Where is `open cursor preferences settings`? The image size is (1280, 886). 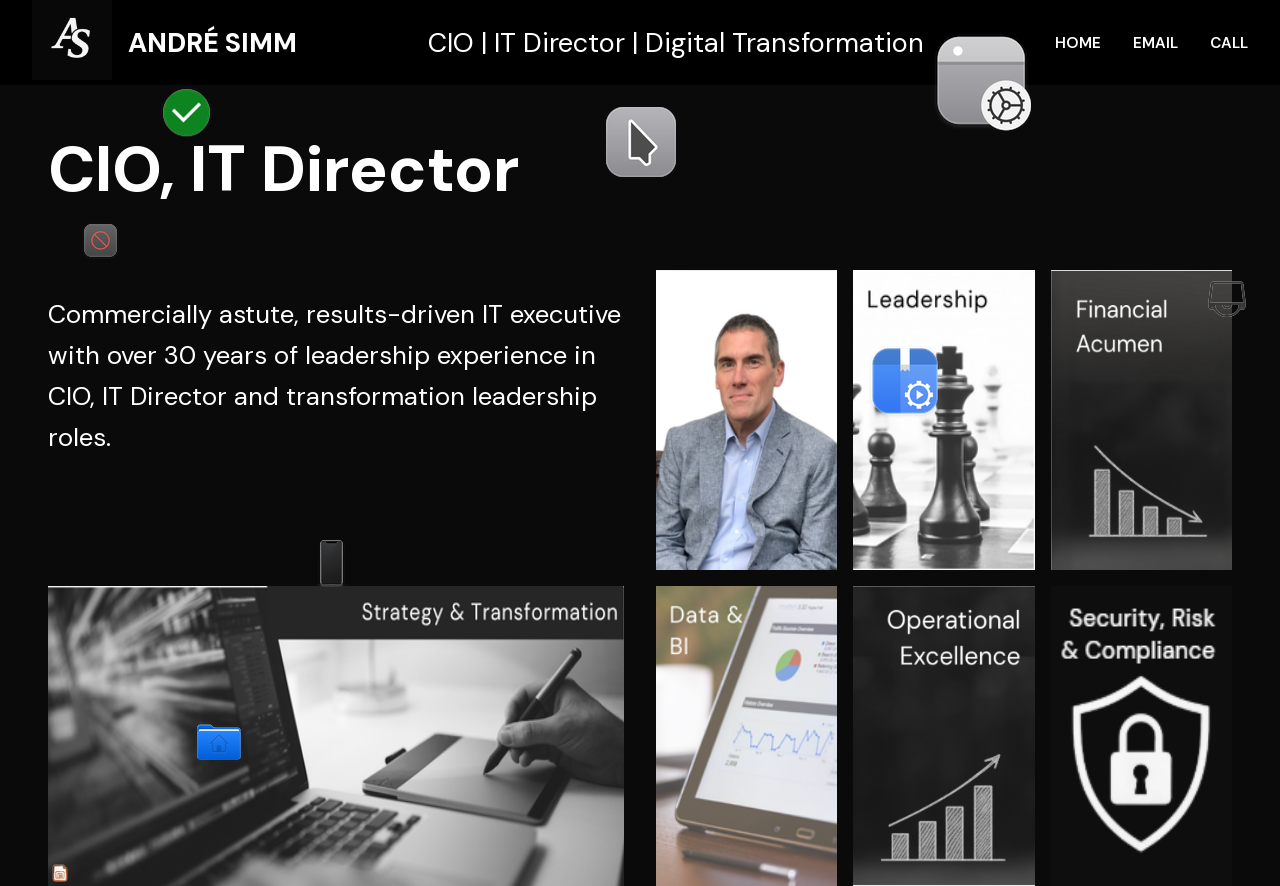
open cursor preferences settings is located at coordinates (641, 142).